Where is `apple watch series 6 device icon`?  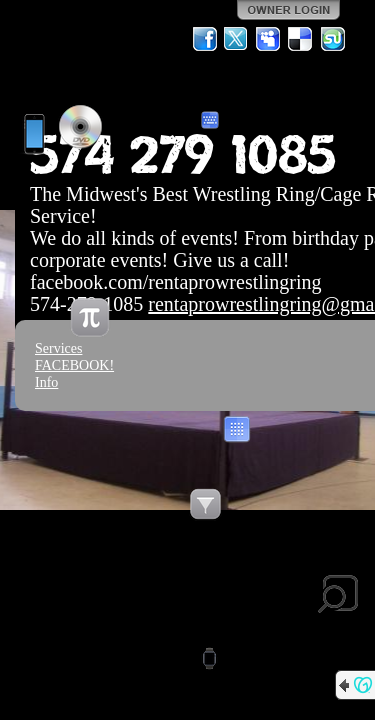
apple watch series 6 device icon is located at coordinates (209, 658).